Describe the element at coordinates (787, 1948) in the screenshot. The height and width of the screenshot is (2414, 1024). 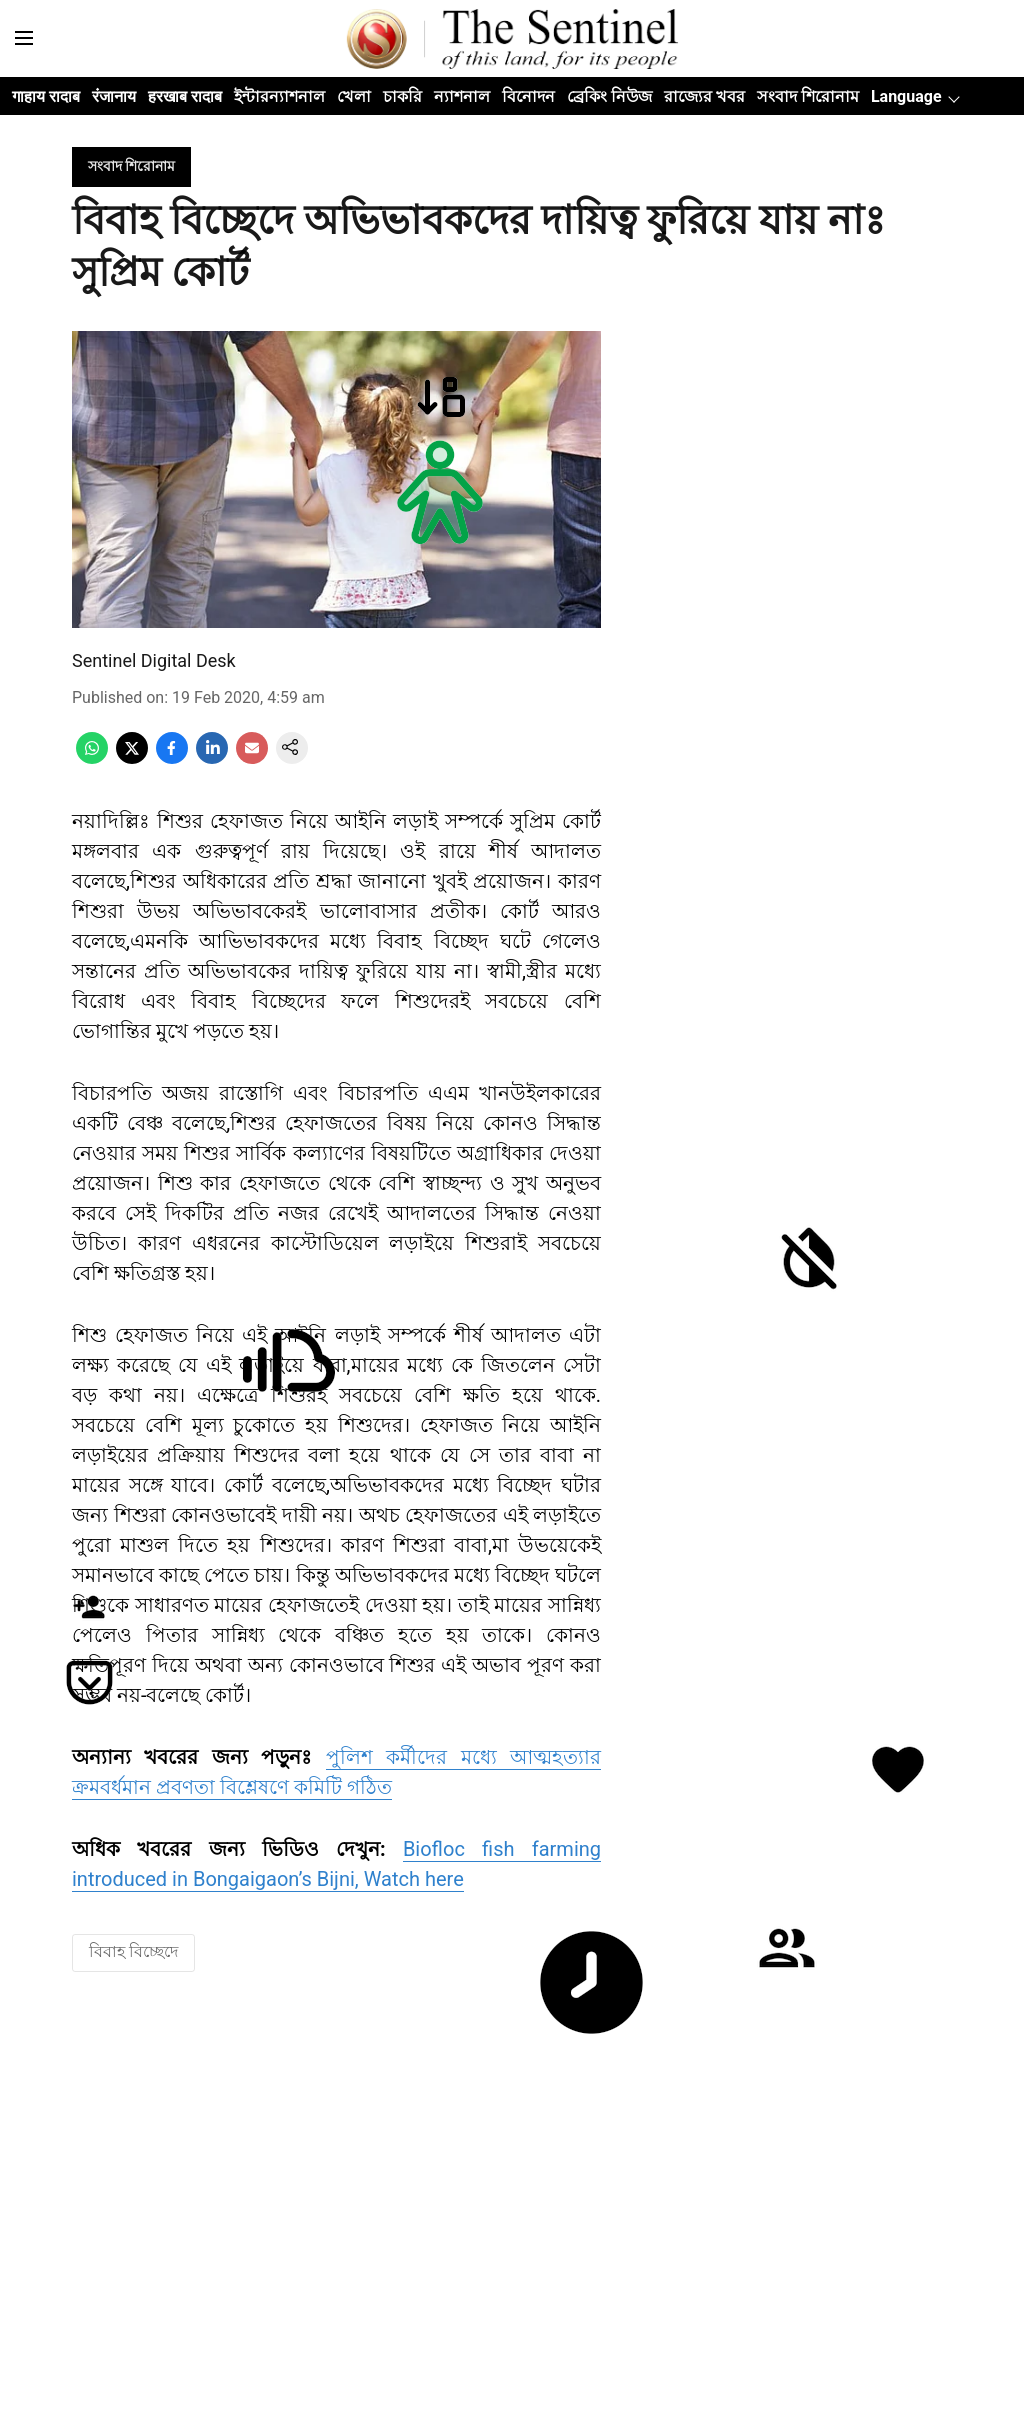
I see `view contacts or people list` at that location.